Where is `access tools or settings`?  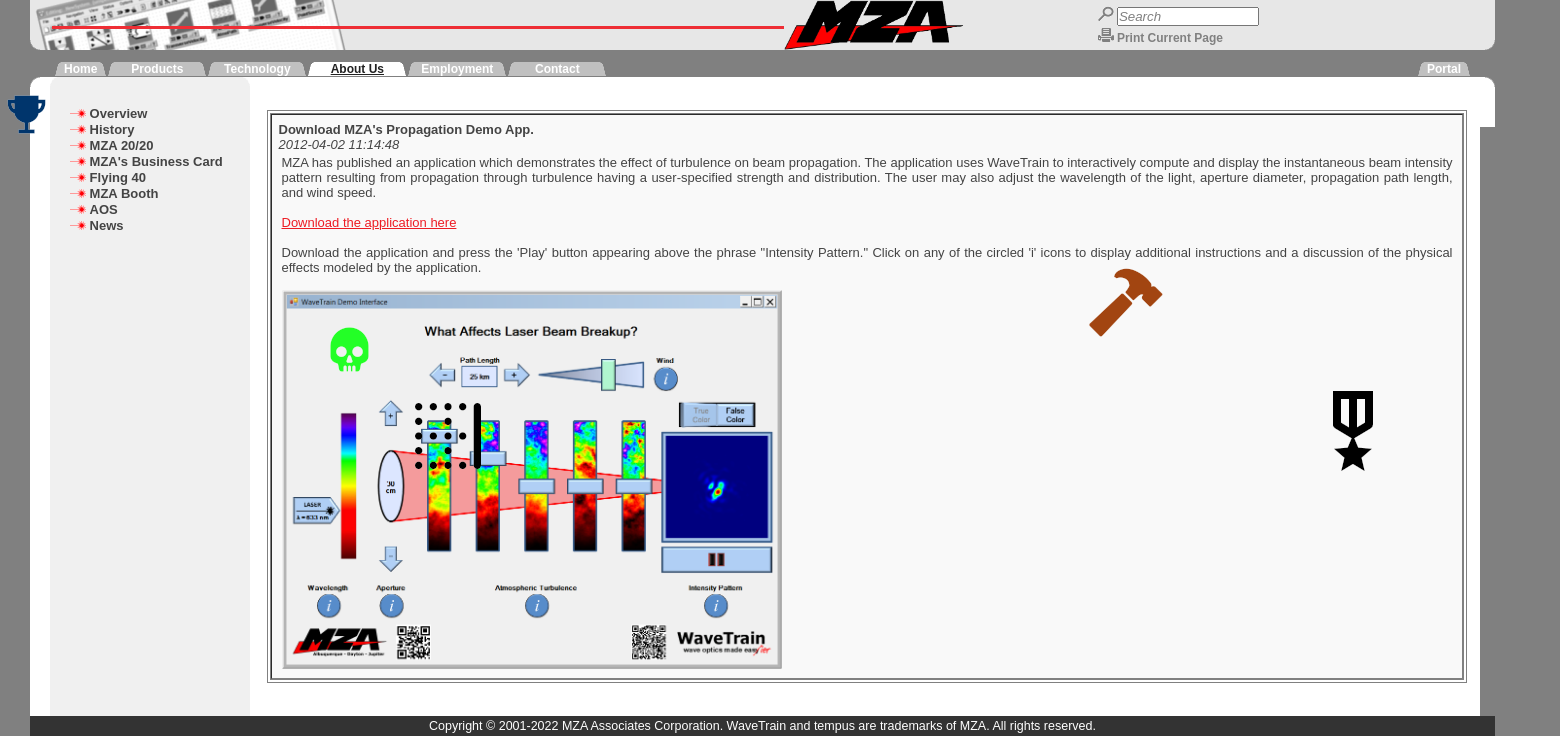 access tools or settings is located at coordinates (1126, 302).